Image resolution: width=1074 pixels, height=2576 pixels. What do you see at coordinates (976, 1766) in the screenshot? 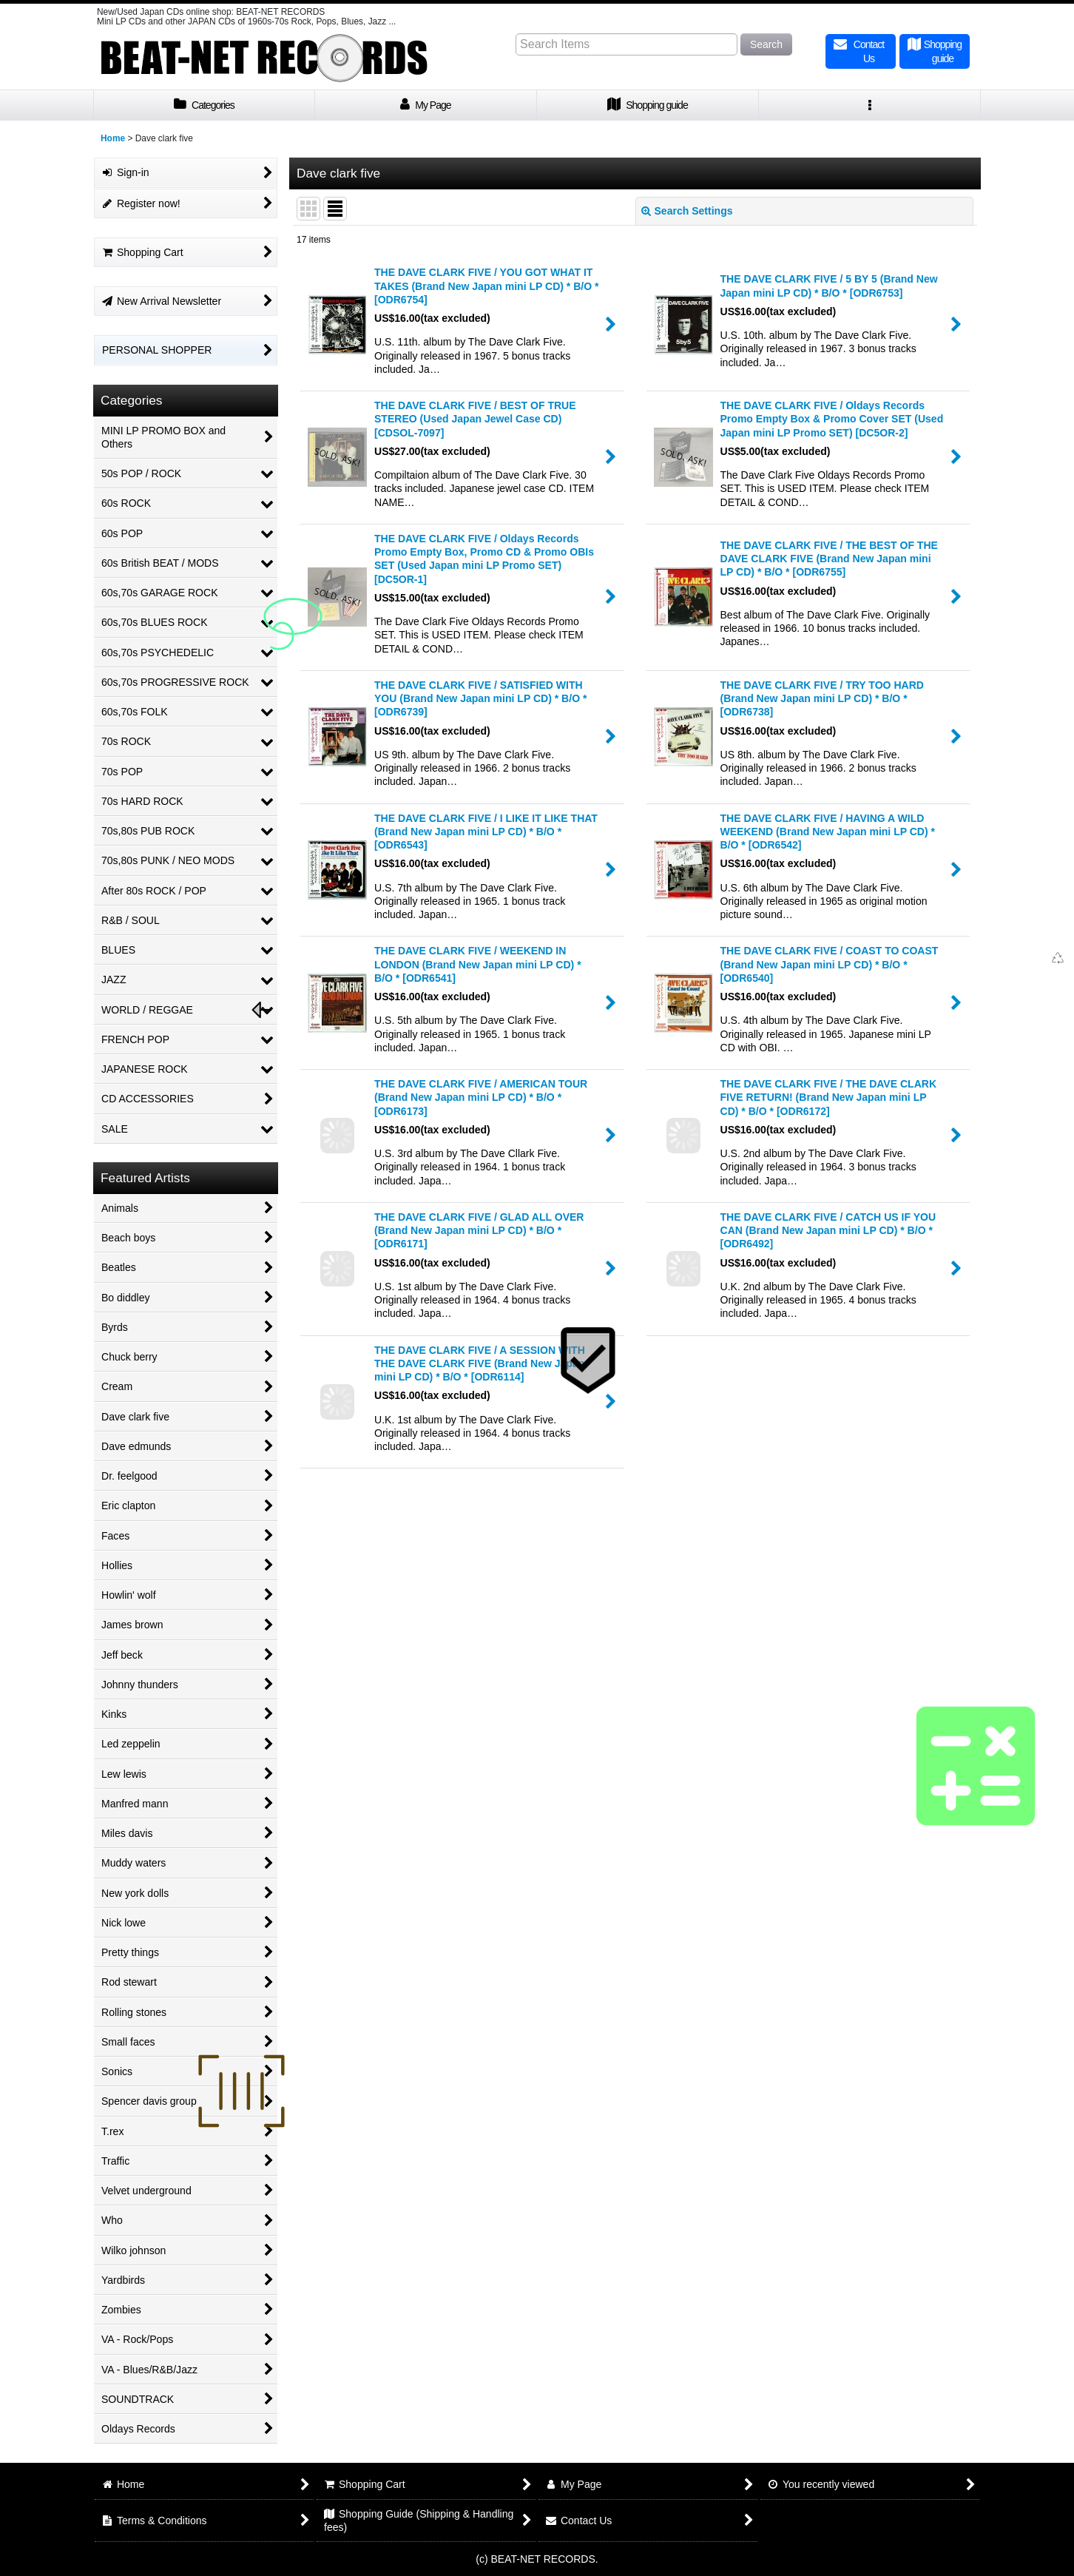
I see `open calculator or math tools` at bounding box center [976, 1766].